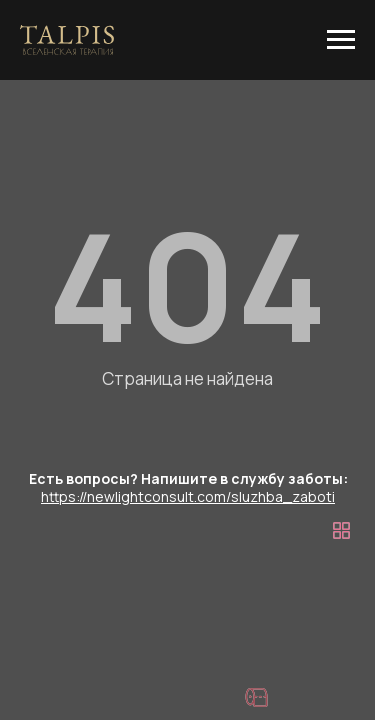 This screenshot has width=375, height=720. Describe the element at coordinates (256, 697) in the screenshot. I see `indicates restroom or bathroom location` at that location.